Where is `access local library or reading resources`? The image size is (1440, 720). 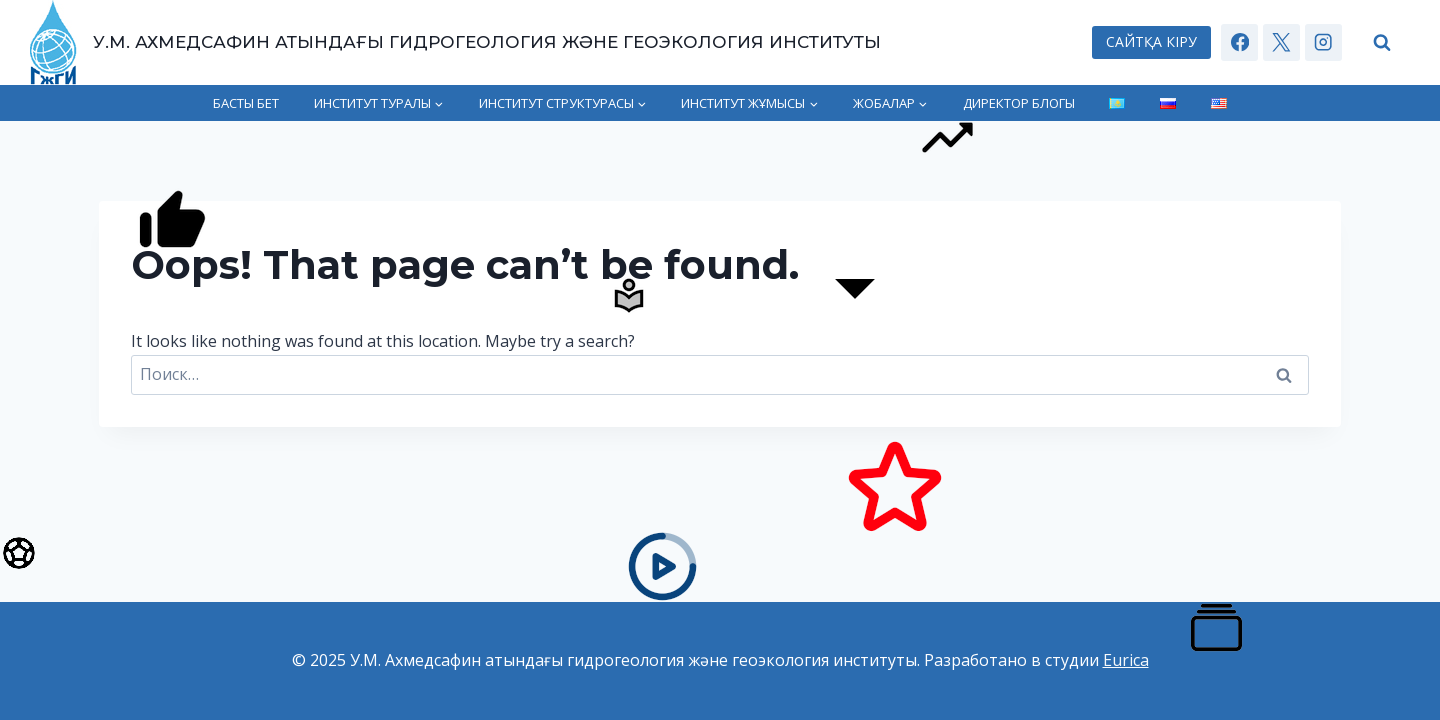
access local library or reading resources is located at coordinates (629, 296).